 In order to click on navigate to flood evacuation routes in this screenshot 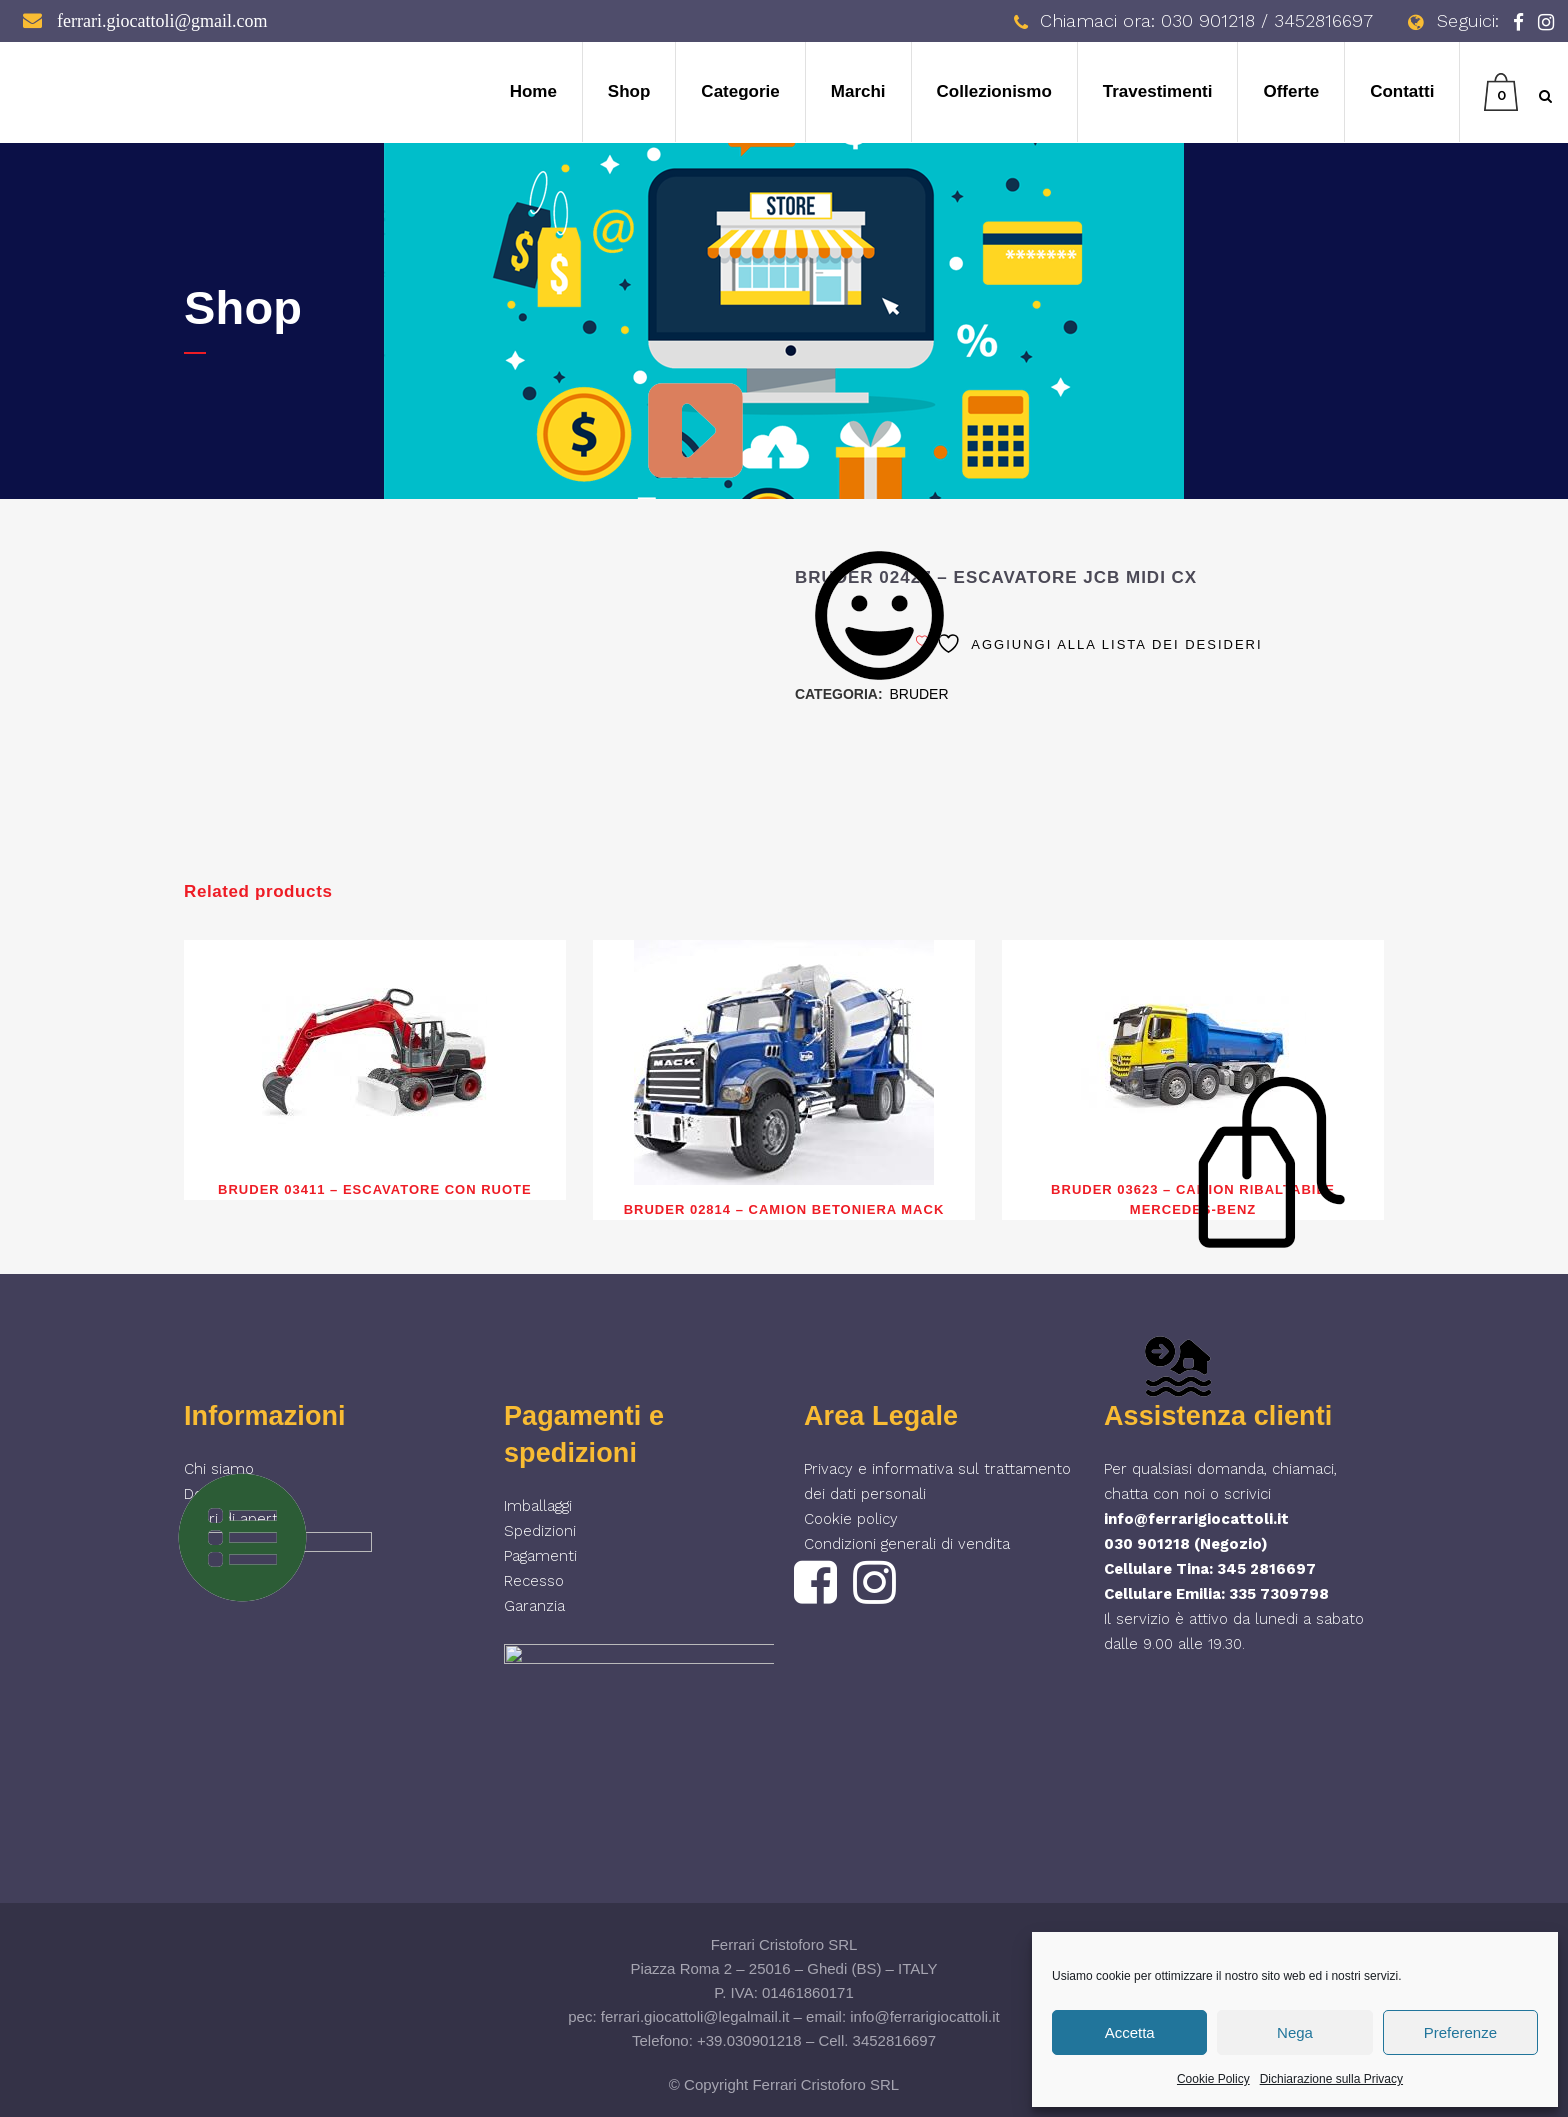, I will do `click(1178, 1366)`.